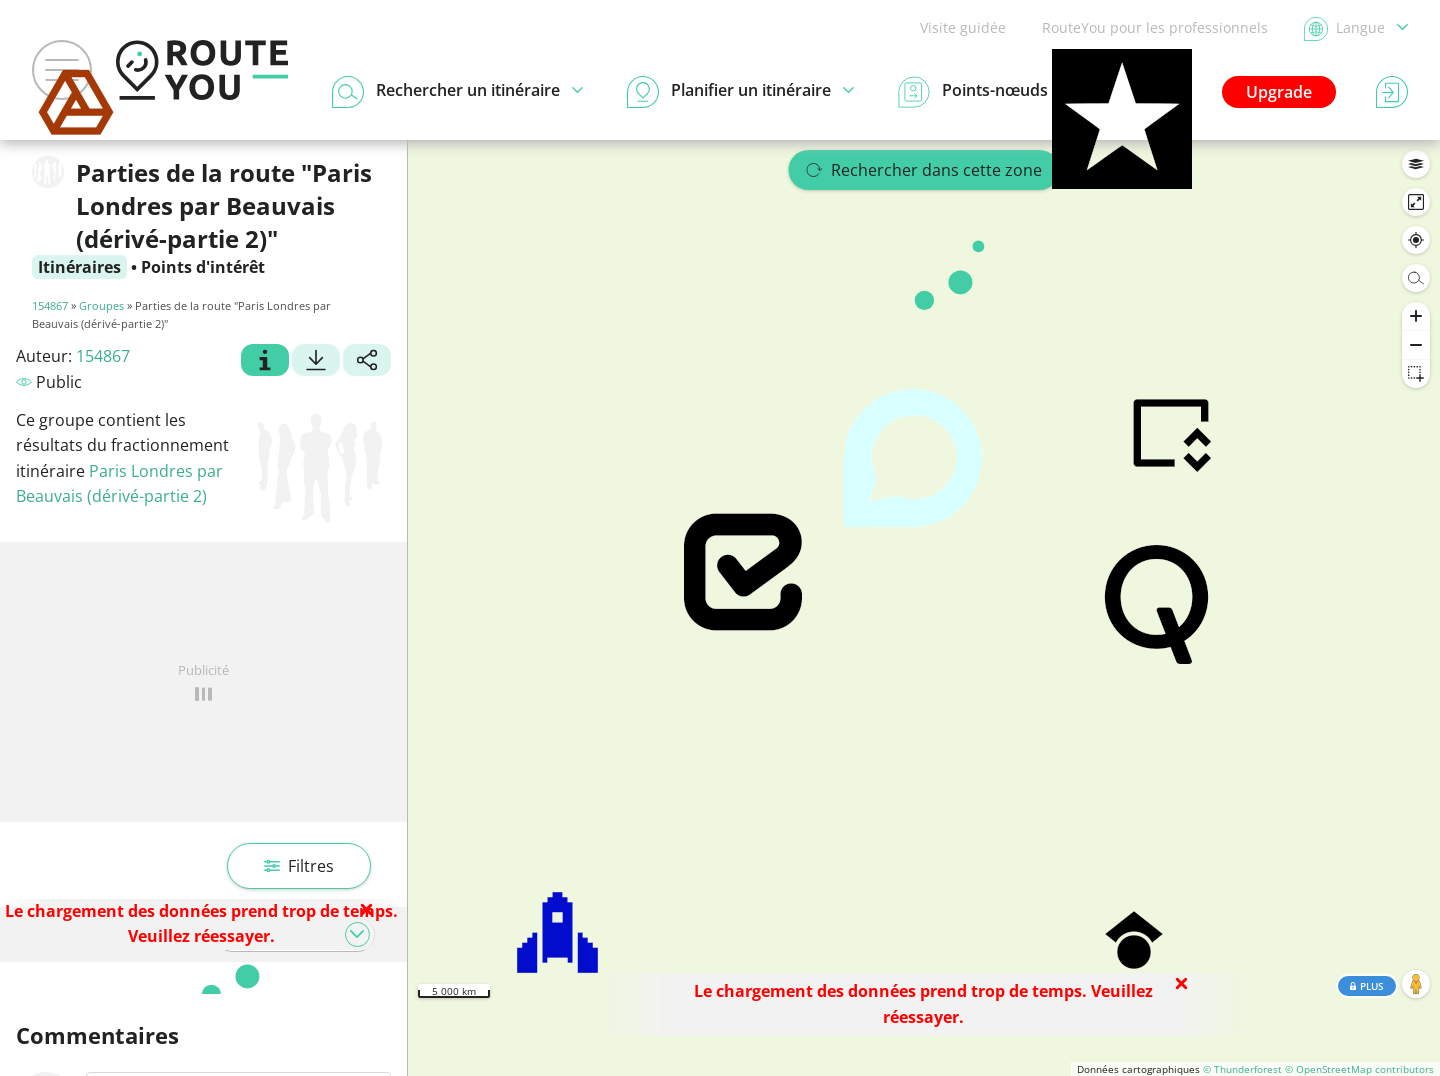 The height and width of the screenshot is (1076, 1440). Describe the element at coordinates (76, 103) in the screenshot. I see `open Google Drive` at that location.